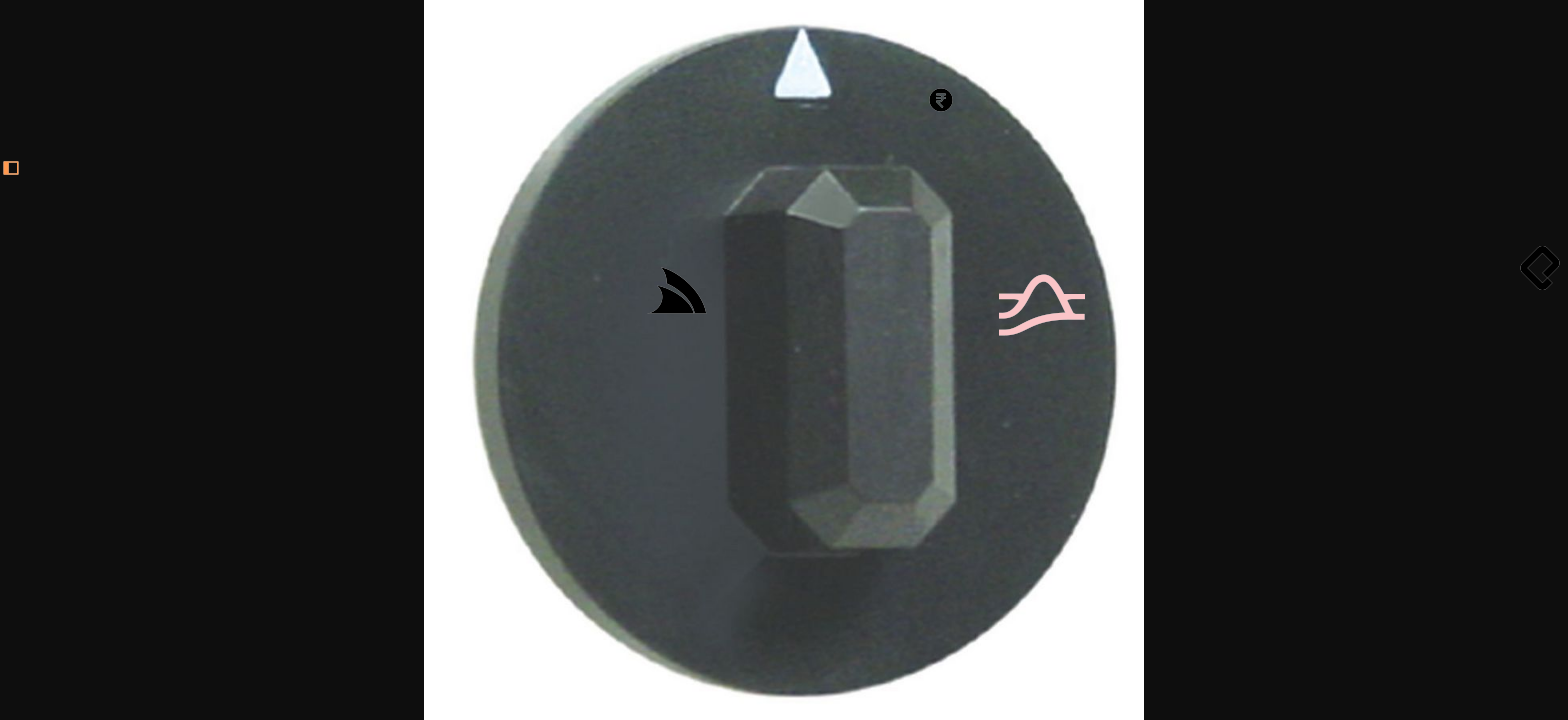 The image size is (1568, 720). What do you see at coordinates (11, 168) in the screenshot?
I see `toggle the sidebar panel` at bounding box center [11, 168].